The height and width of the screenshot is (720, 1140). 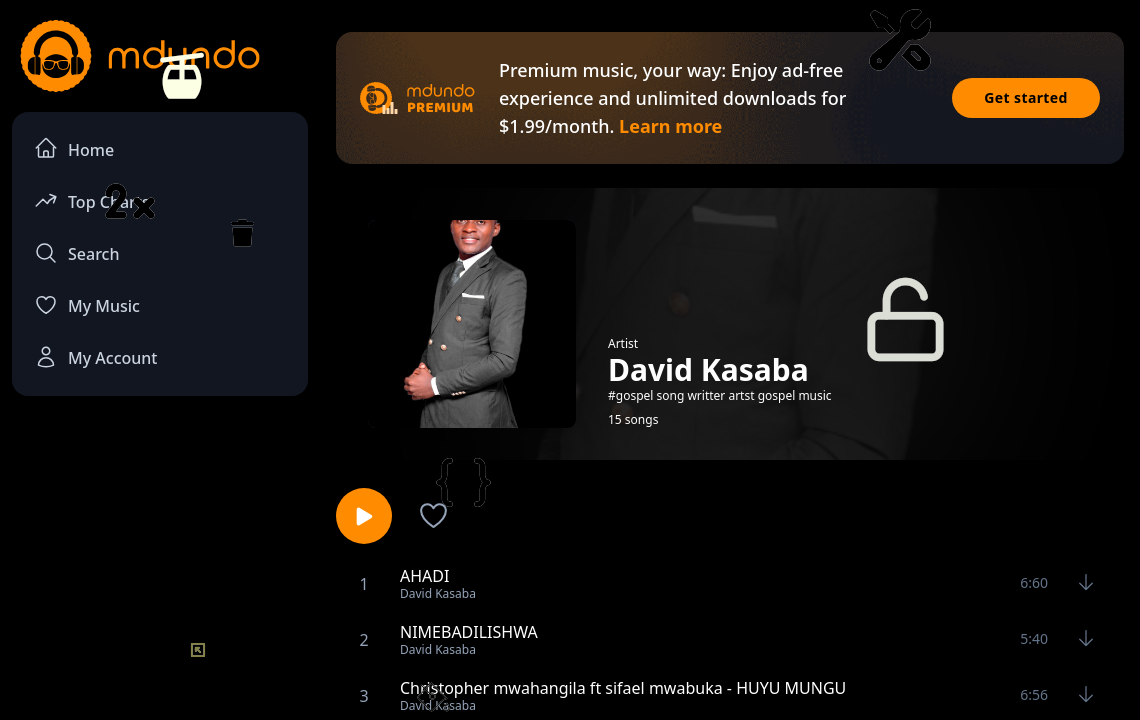 I want to click on access settings or configuration options, so click(x=900, y=40).